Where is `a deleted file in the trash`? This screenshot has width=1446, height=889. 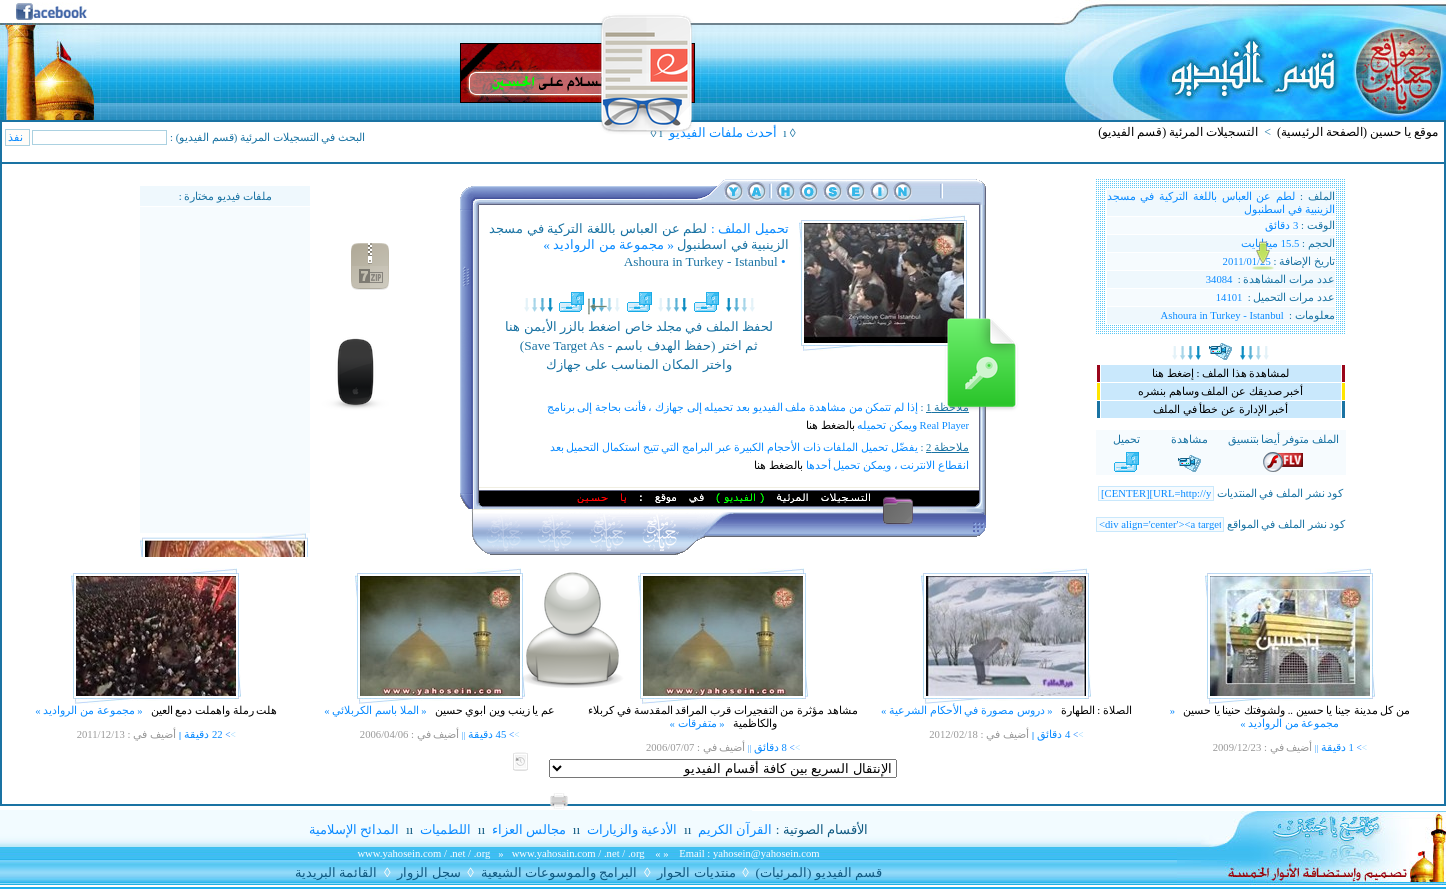
a deleted file in the trash is located at coordinates (520, 761).